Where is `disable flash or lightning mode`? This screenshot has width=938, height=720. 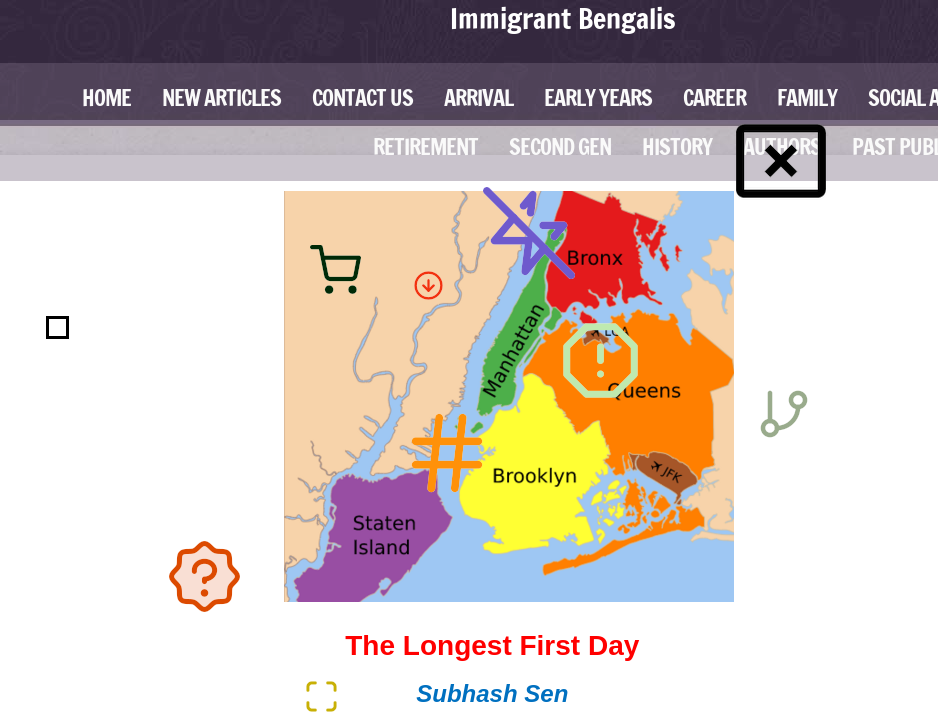
disable flash or lightning mode is located at coordinates (529, 233).